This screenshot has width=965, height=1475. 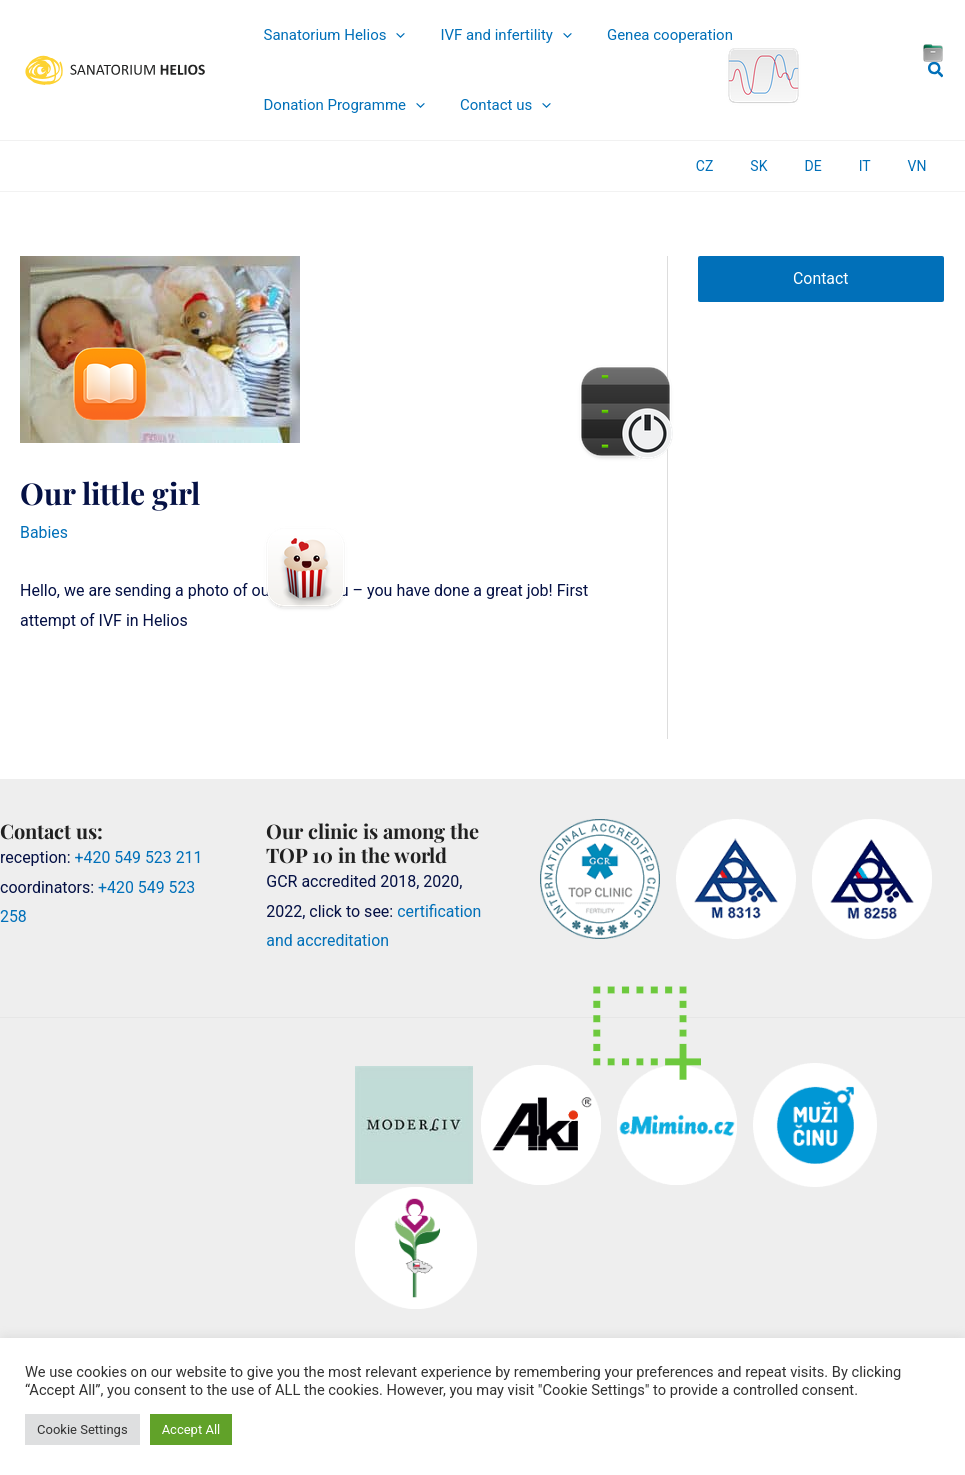 I want to click on take a screenshot of a selected area, so click(x=643, y=1029).